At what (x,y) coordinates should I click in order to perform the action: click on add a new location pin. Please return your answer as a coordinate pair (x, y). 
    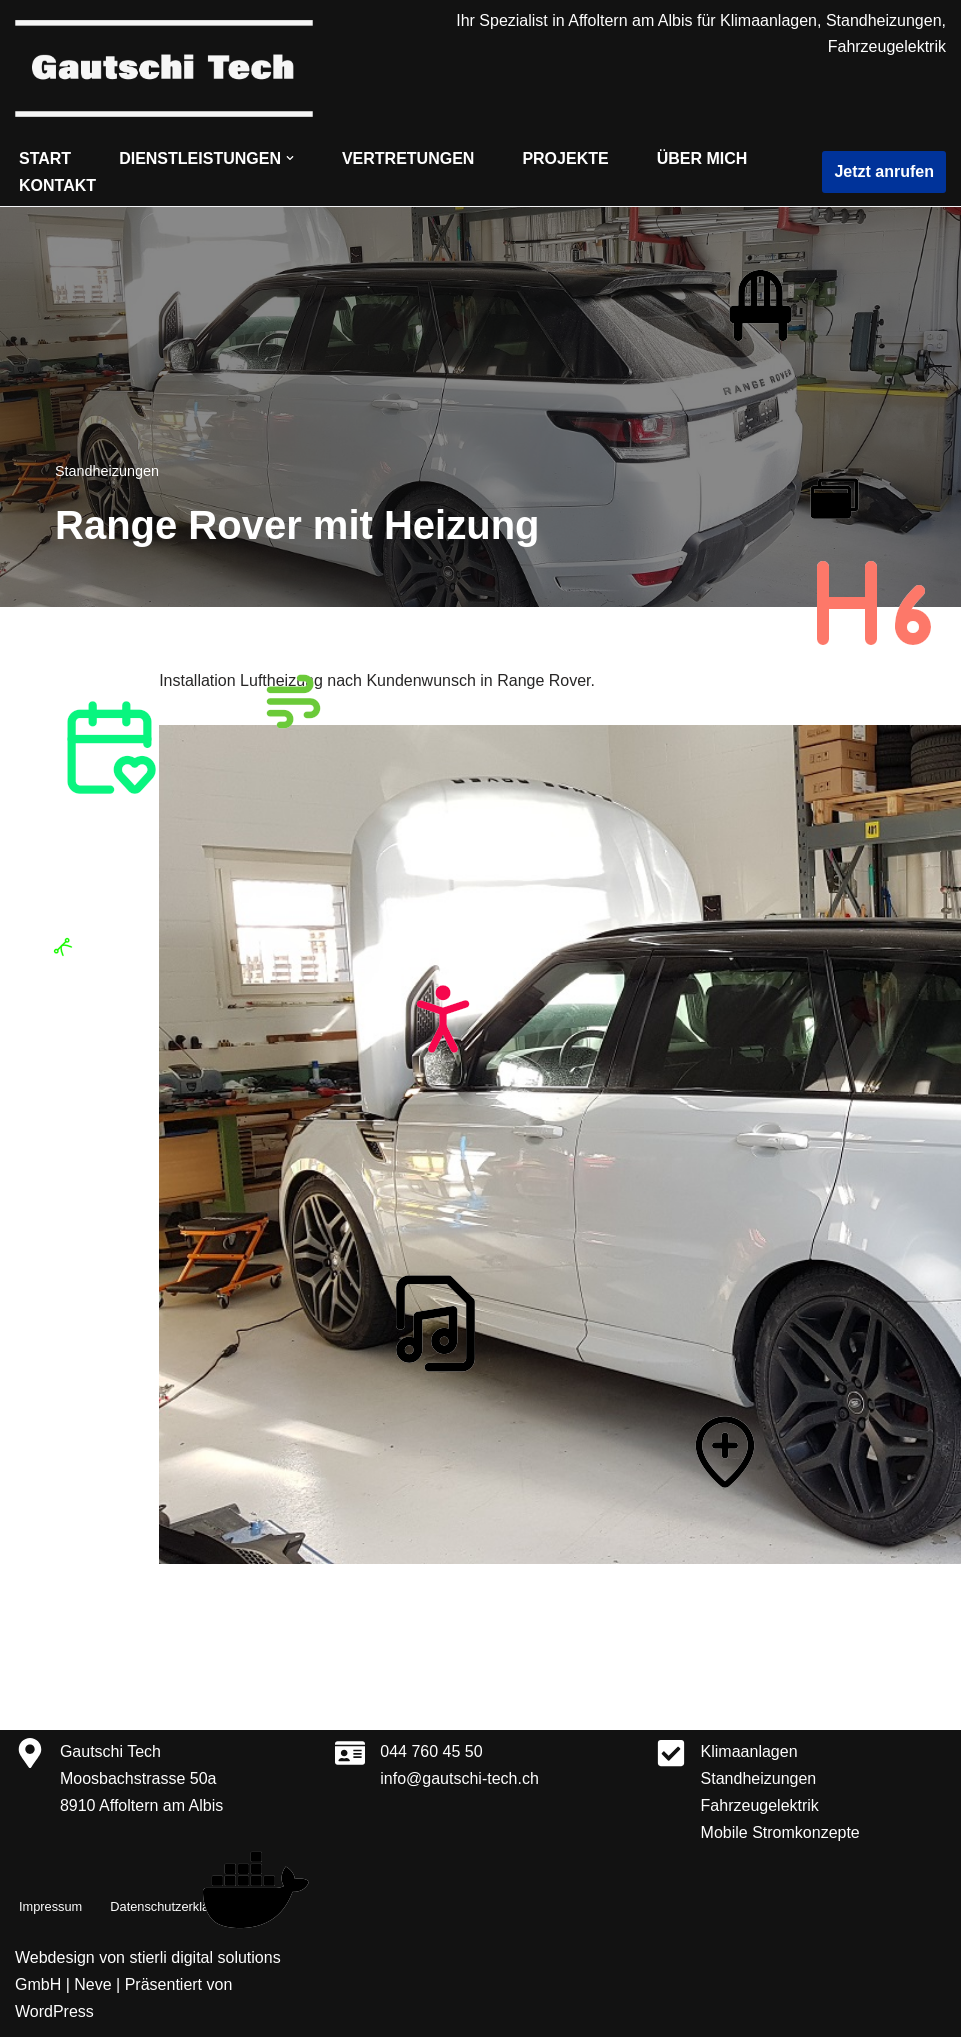
    Looking at the image, I should click on (725, 1452).